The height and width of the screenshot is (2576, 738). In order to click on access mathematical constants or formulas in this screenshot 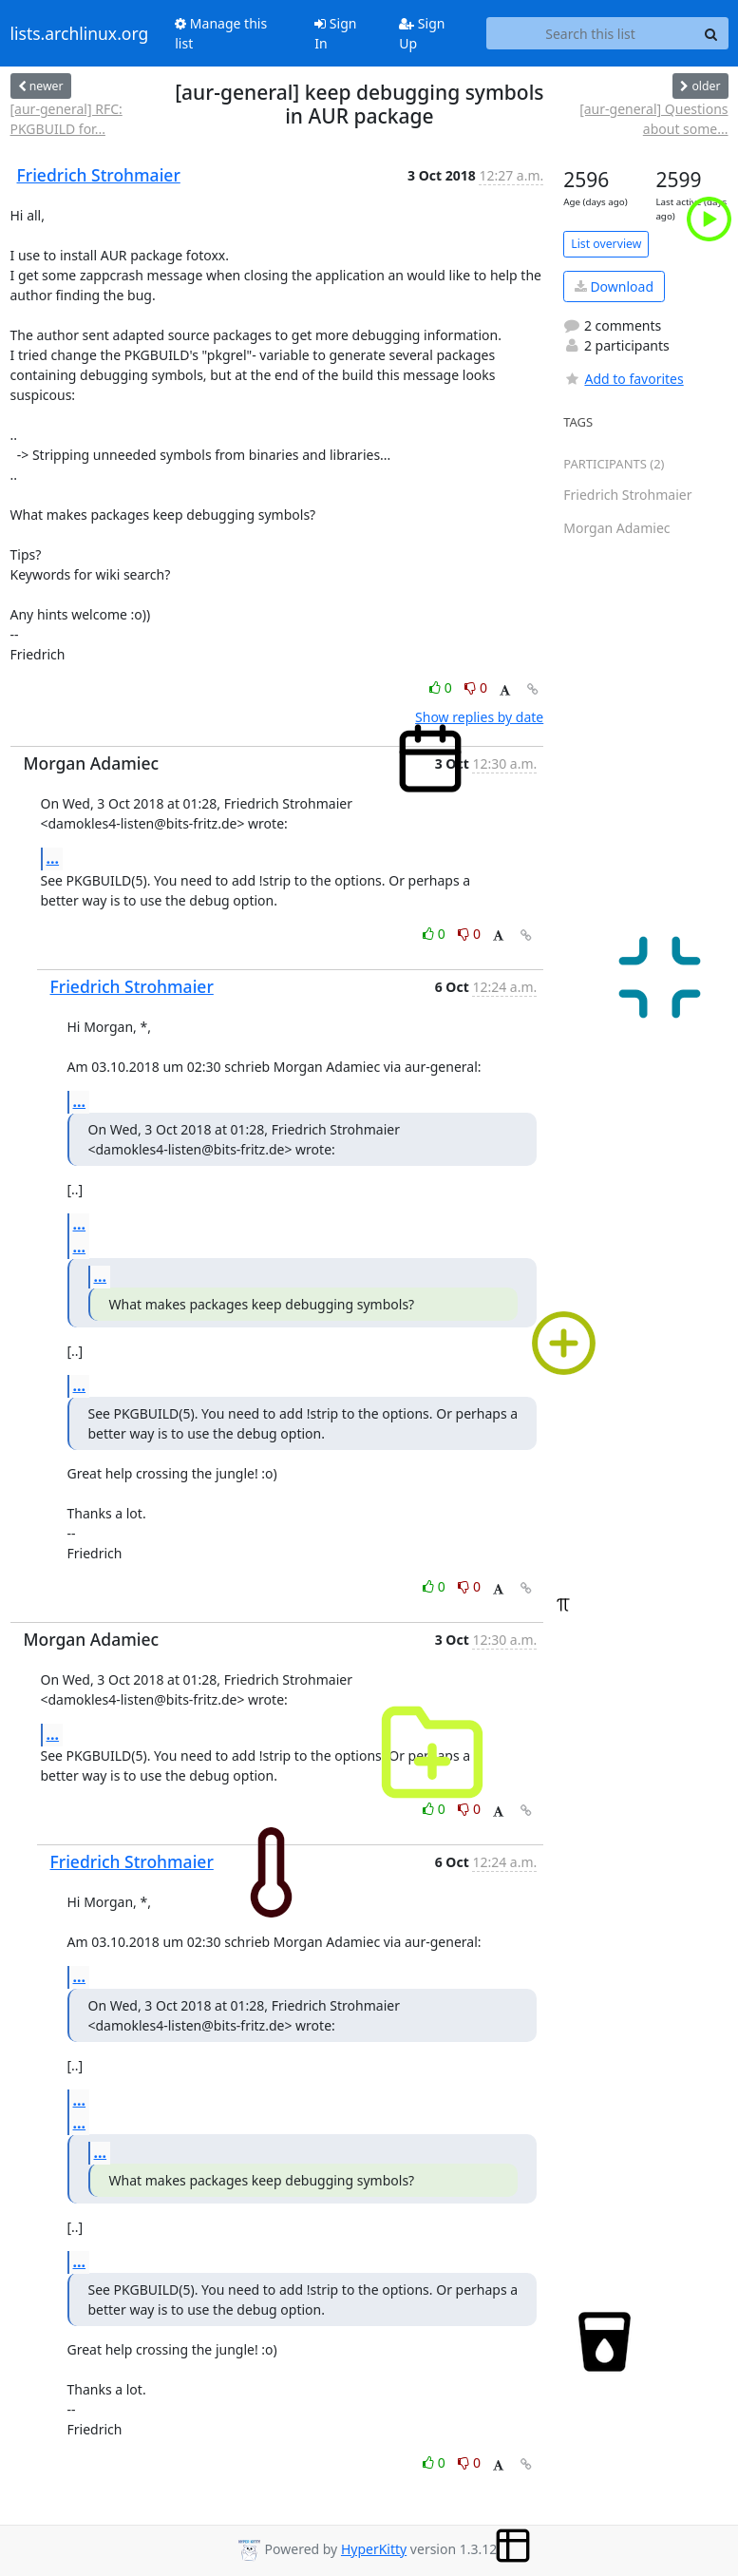, I will do `click(563, 1605)`.